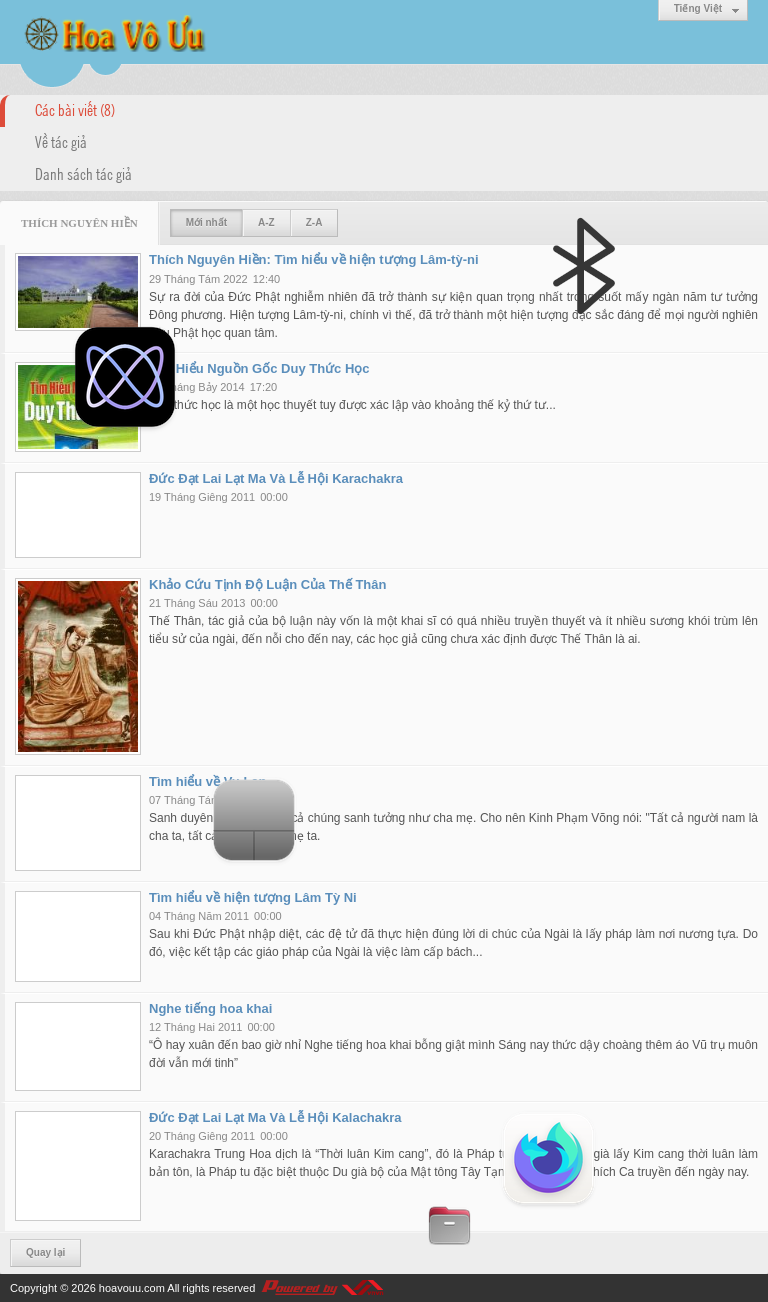  What do you see at coordinates (584, 266) in the screenshot?
I see `access bluetooth settings` at bounding box center [584, 266].